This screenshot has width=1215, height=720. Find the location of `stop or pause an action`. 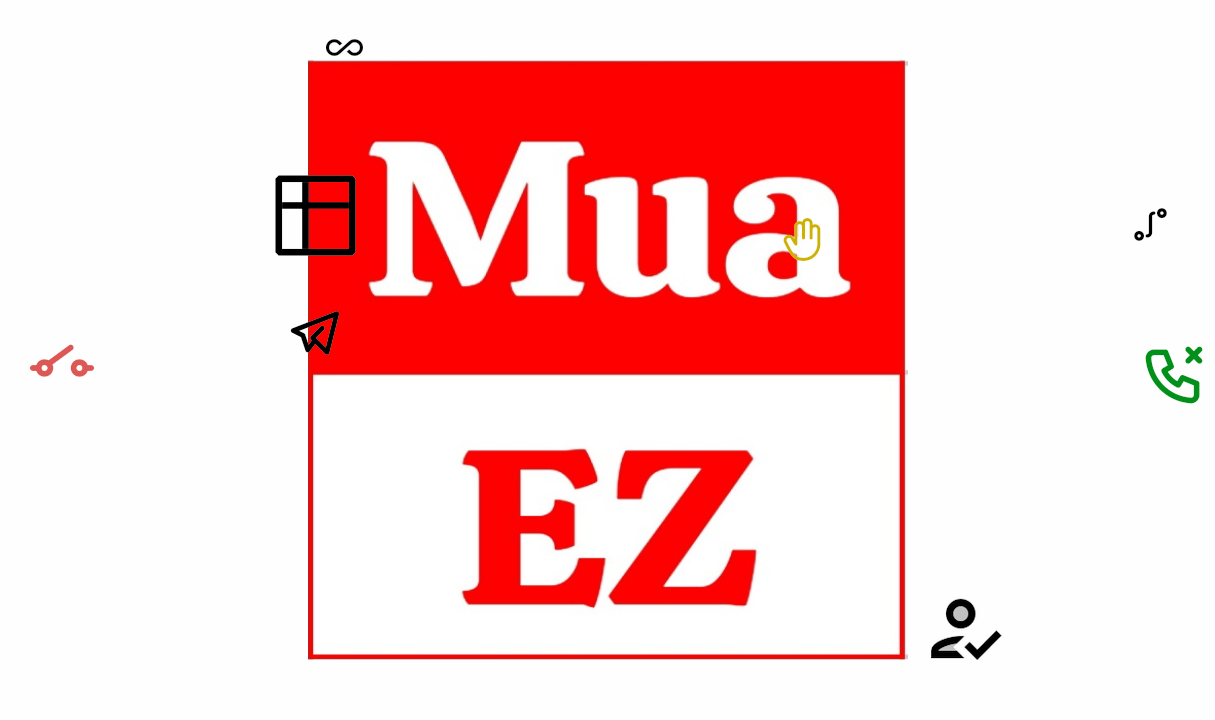

stop or pause an action is located at coordinates (803, 239).